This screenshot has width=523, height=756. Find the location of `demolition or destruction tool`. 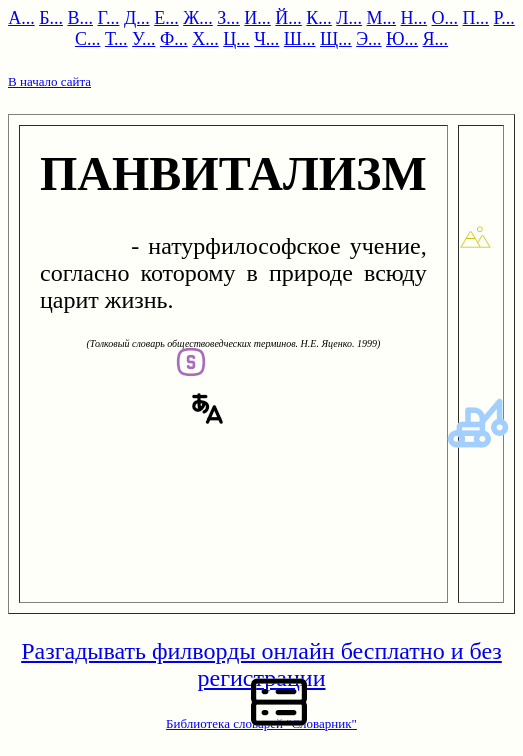

demolition or destruction tool is located at coordinates (479, 424).